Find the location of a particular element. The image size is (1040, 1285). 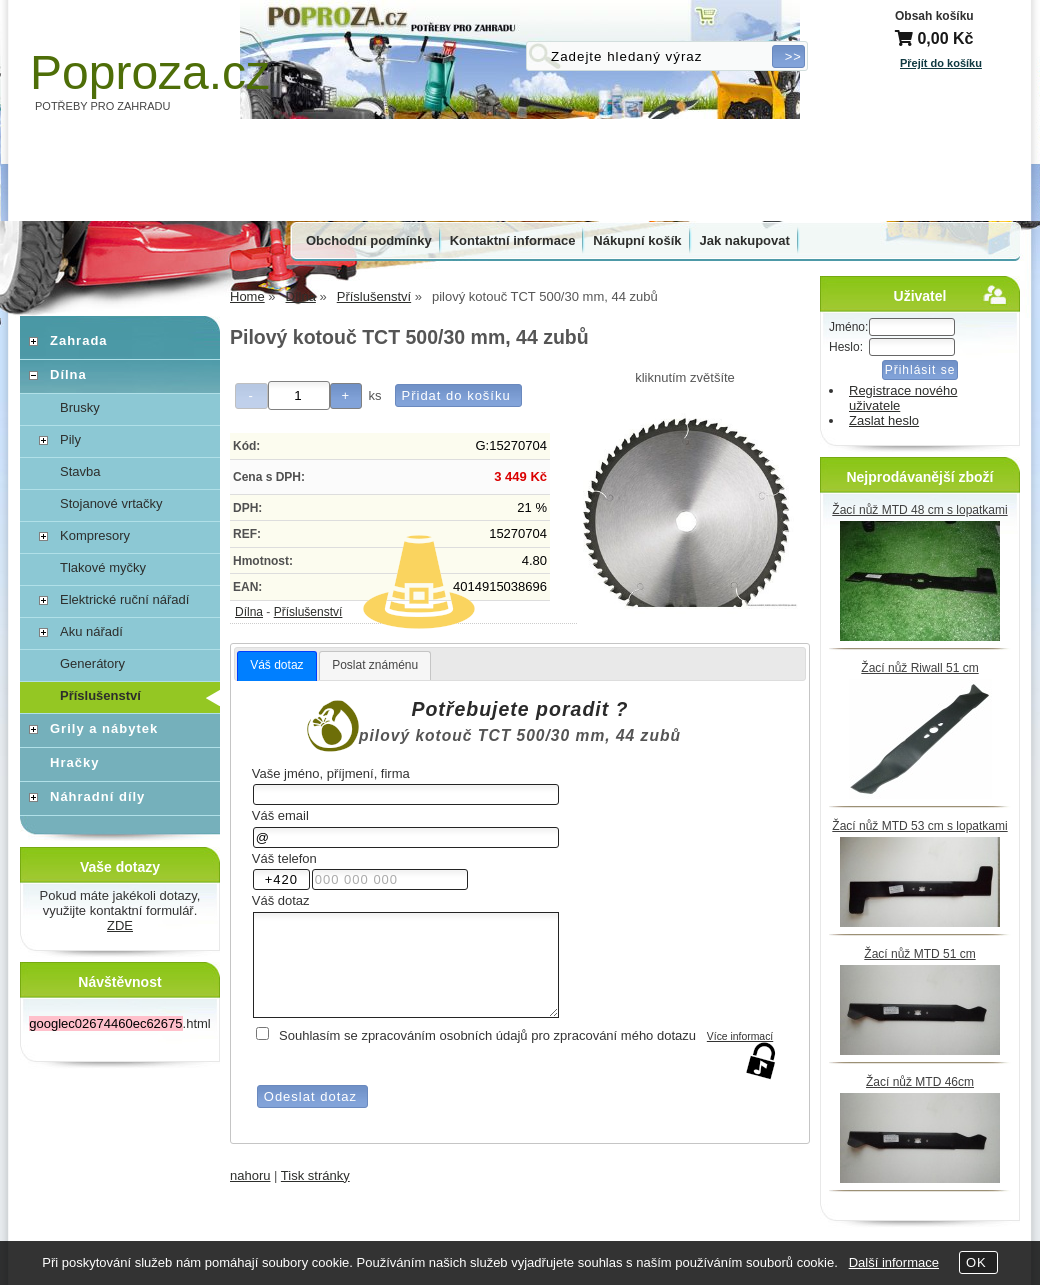

mute or silence audio notifications is located at coordinates (761, 1061).